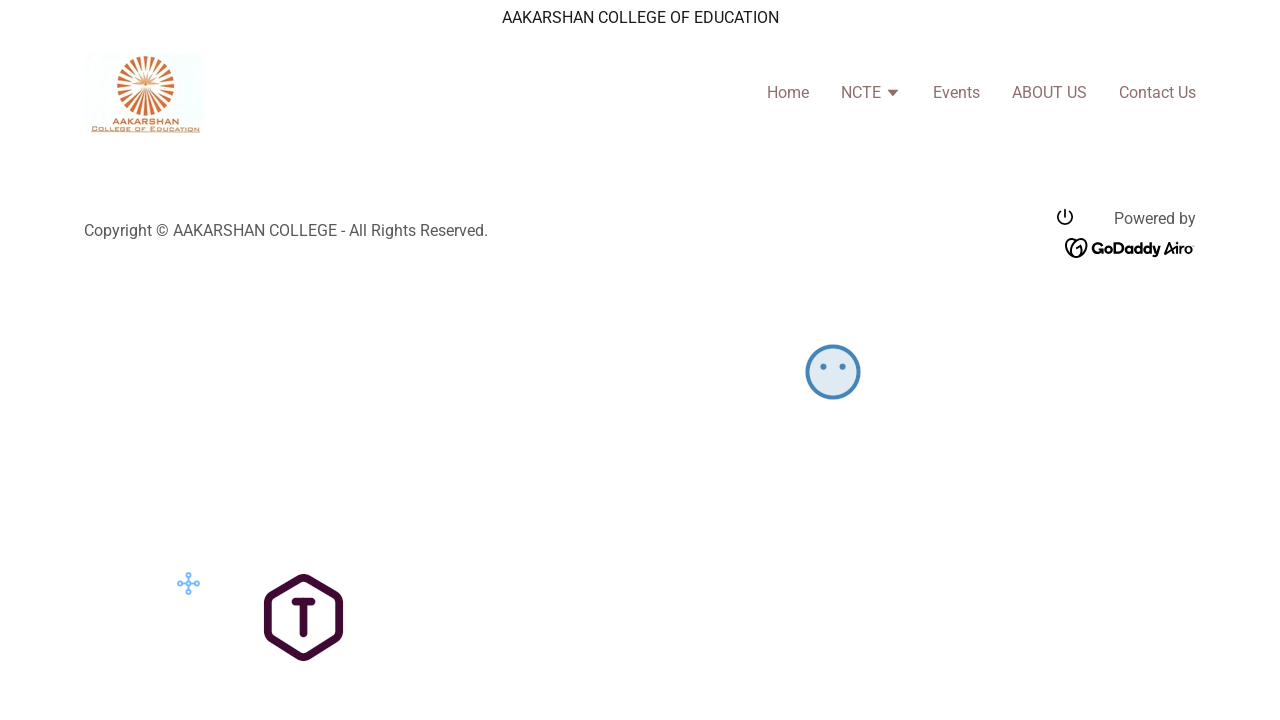 This screenshot has width=1280, height=720. I want to click on turn device on or off, so click(1065, 217).